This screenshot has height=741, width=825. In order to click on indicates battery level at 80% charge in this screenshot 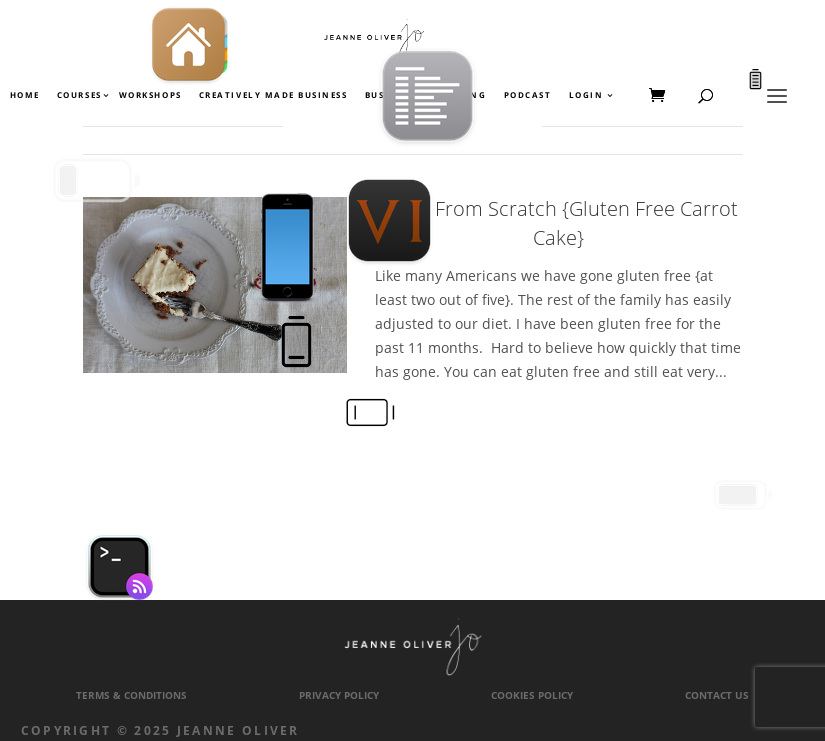, I will do `click(743, 495)`.